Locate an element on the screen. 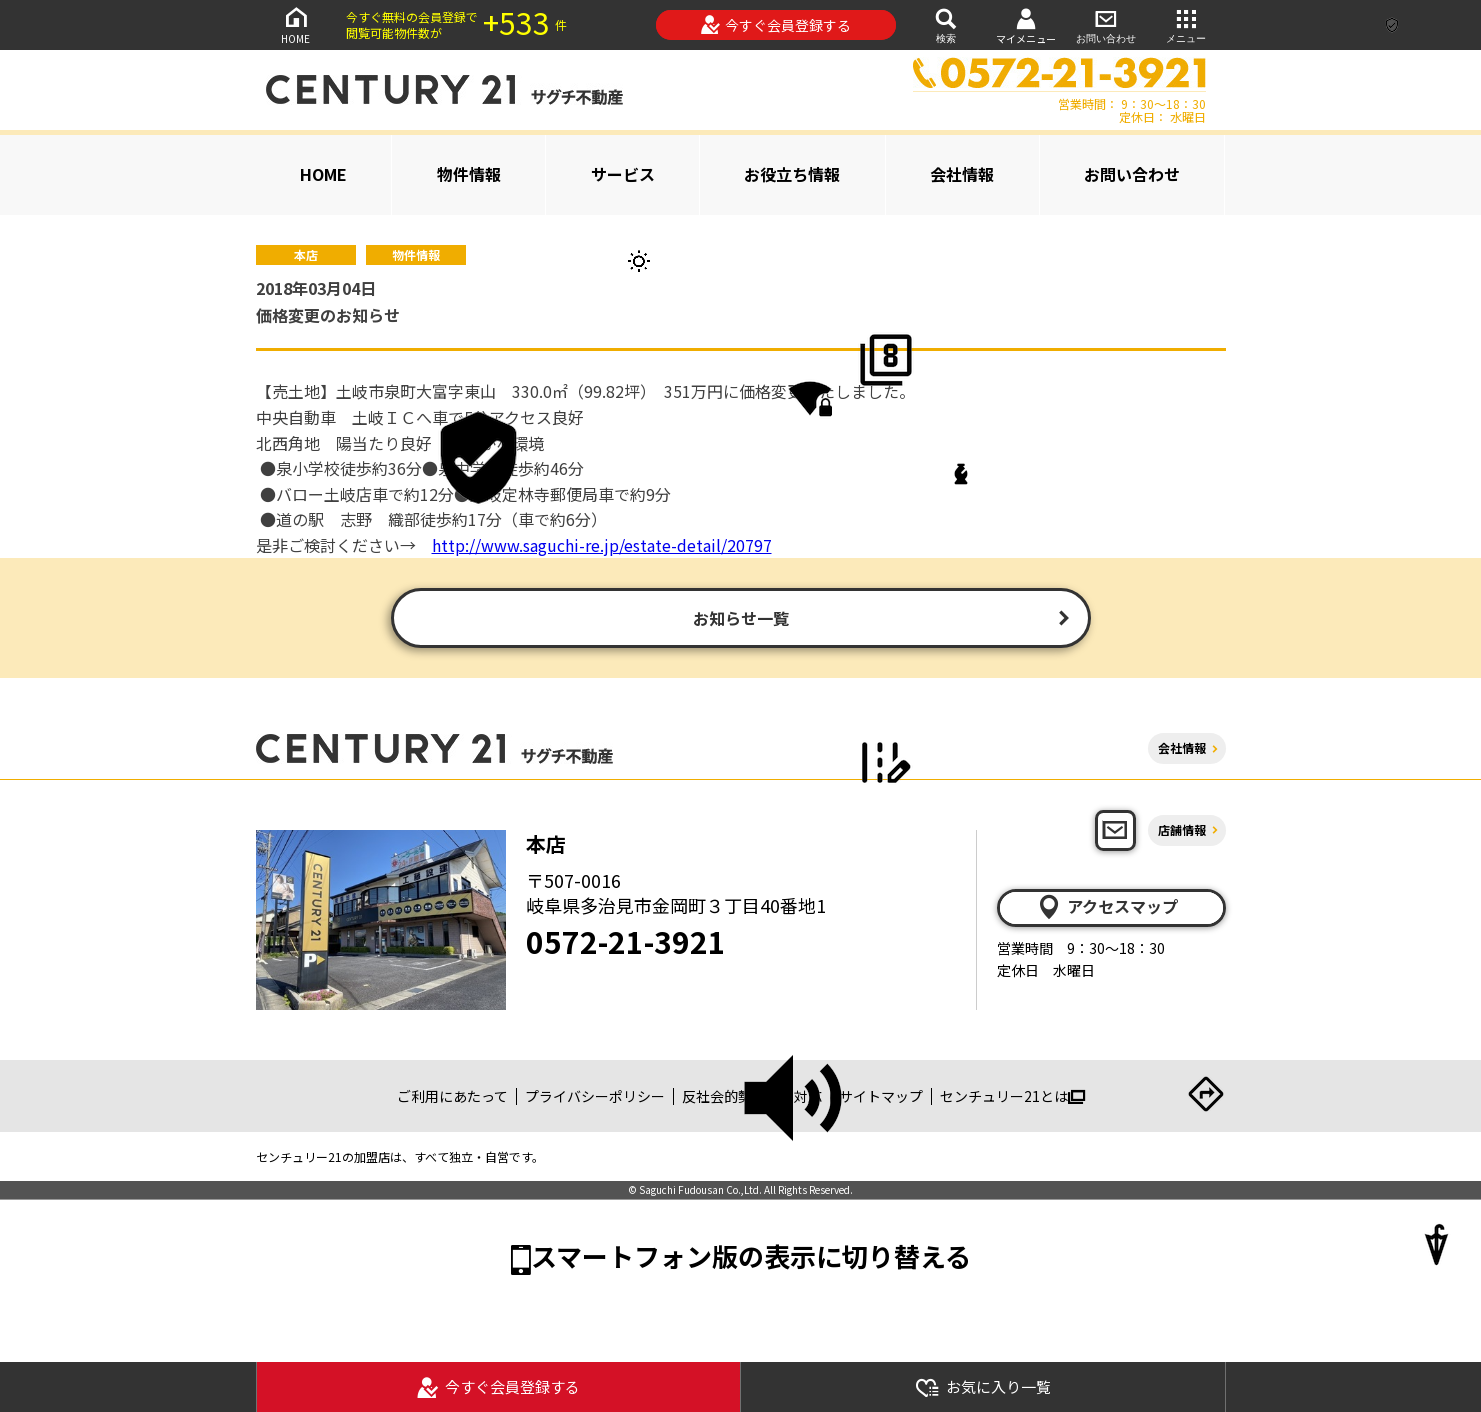 The width and height of the screenshot is (1481, 1412). represents the bishop piece in a chess game is located at coordinates (961, 474).